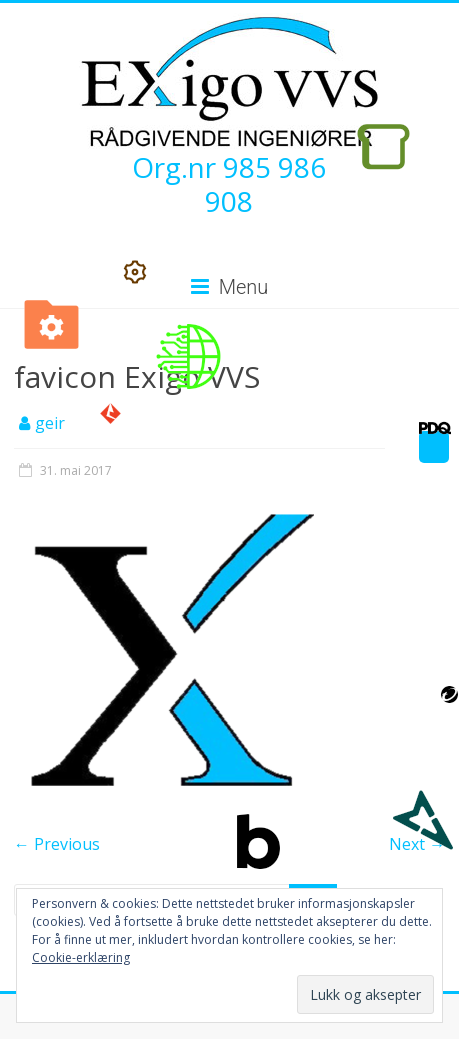 The width and height of the screenshot is (459, 1039). Describe the element at coordinates (423, 820) in the screenshot. I see `open mapillary street-level imagery app` at that location.